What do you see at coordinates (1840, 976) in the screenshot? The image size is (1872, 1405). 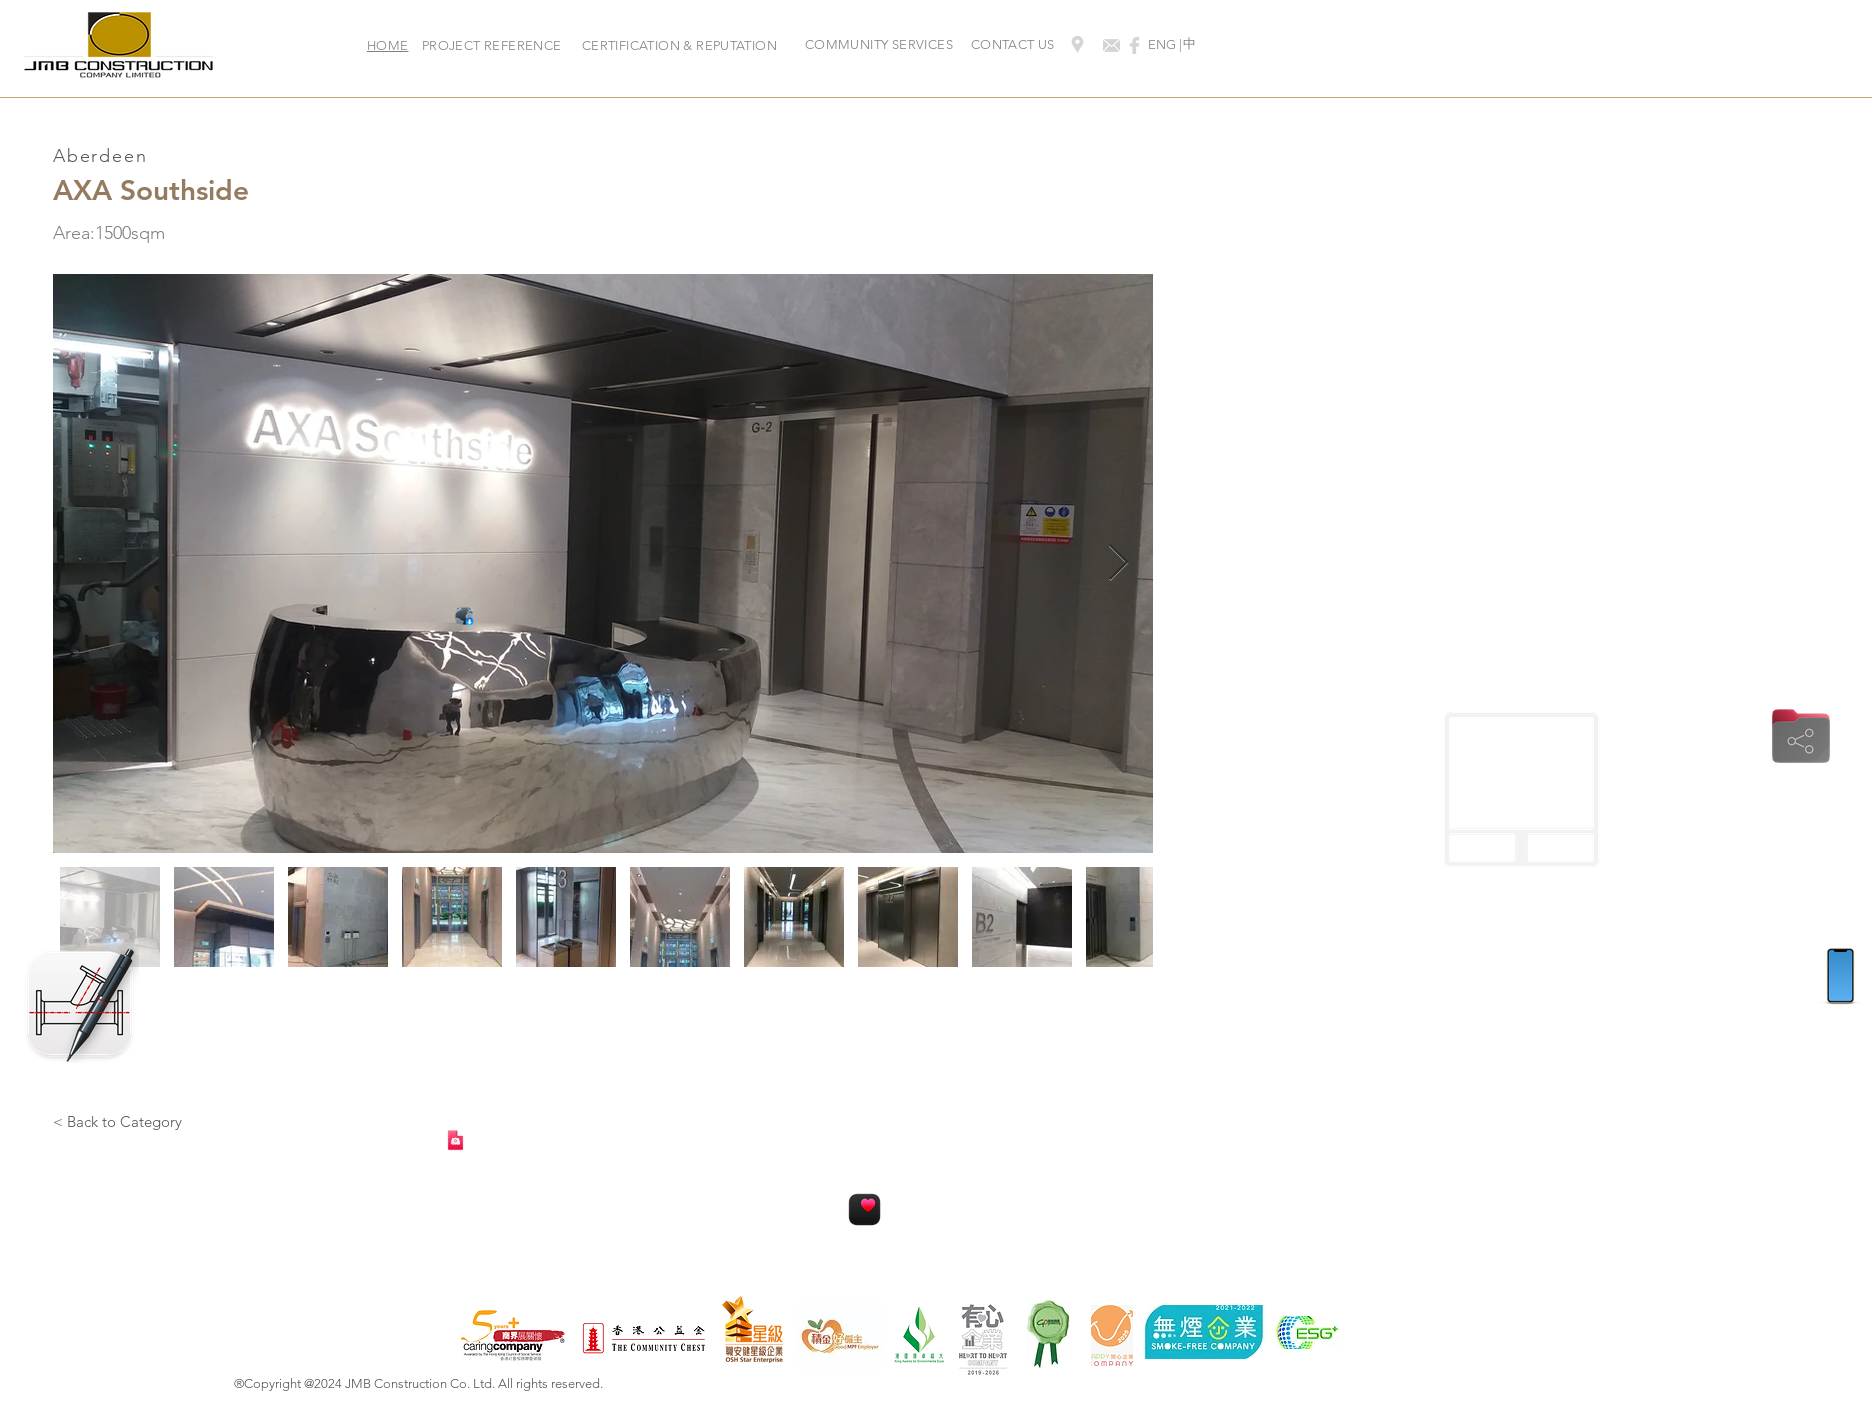 I see `iPhone XR device icon` at bounding box center [1840, 976].